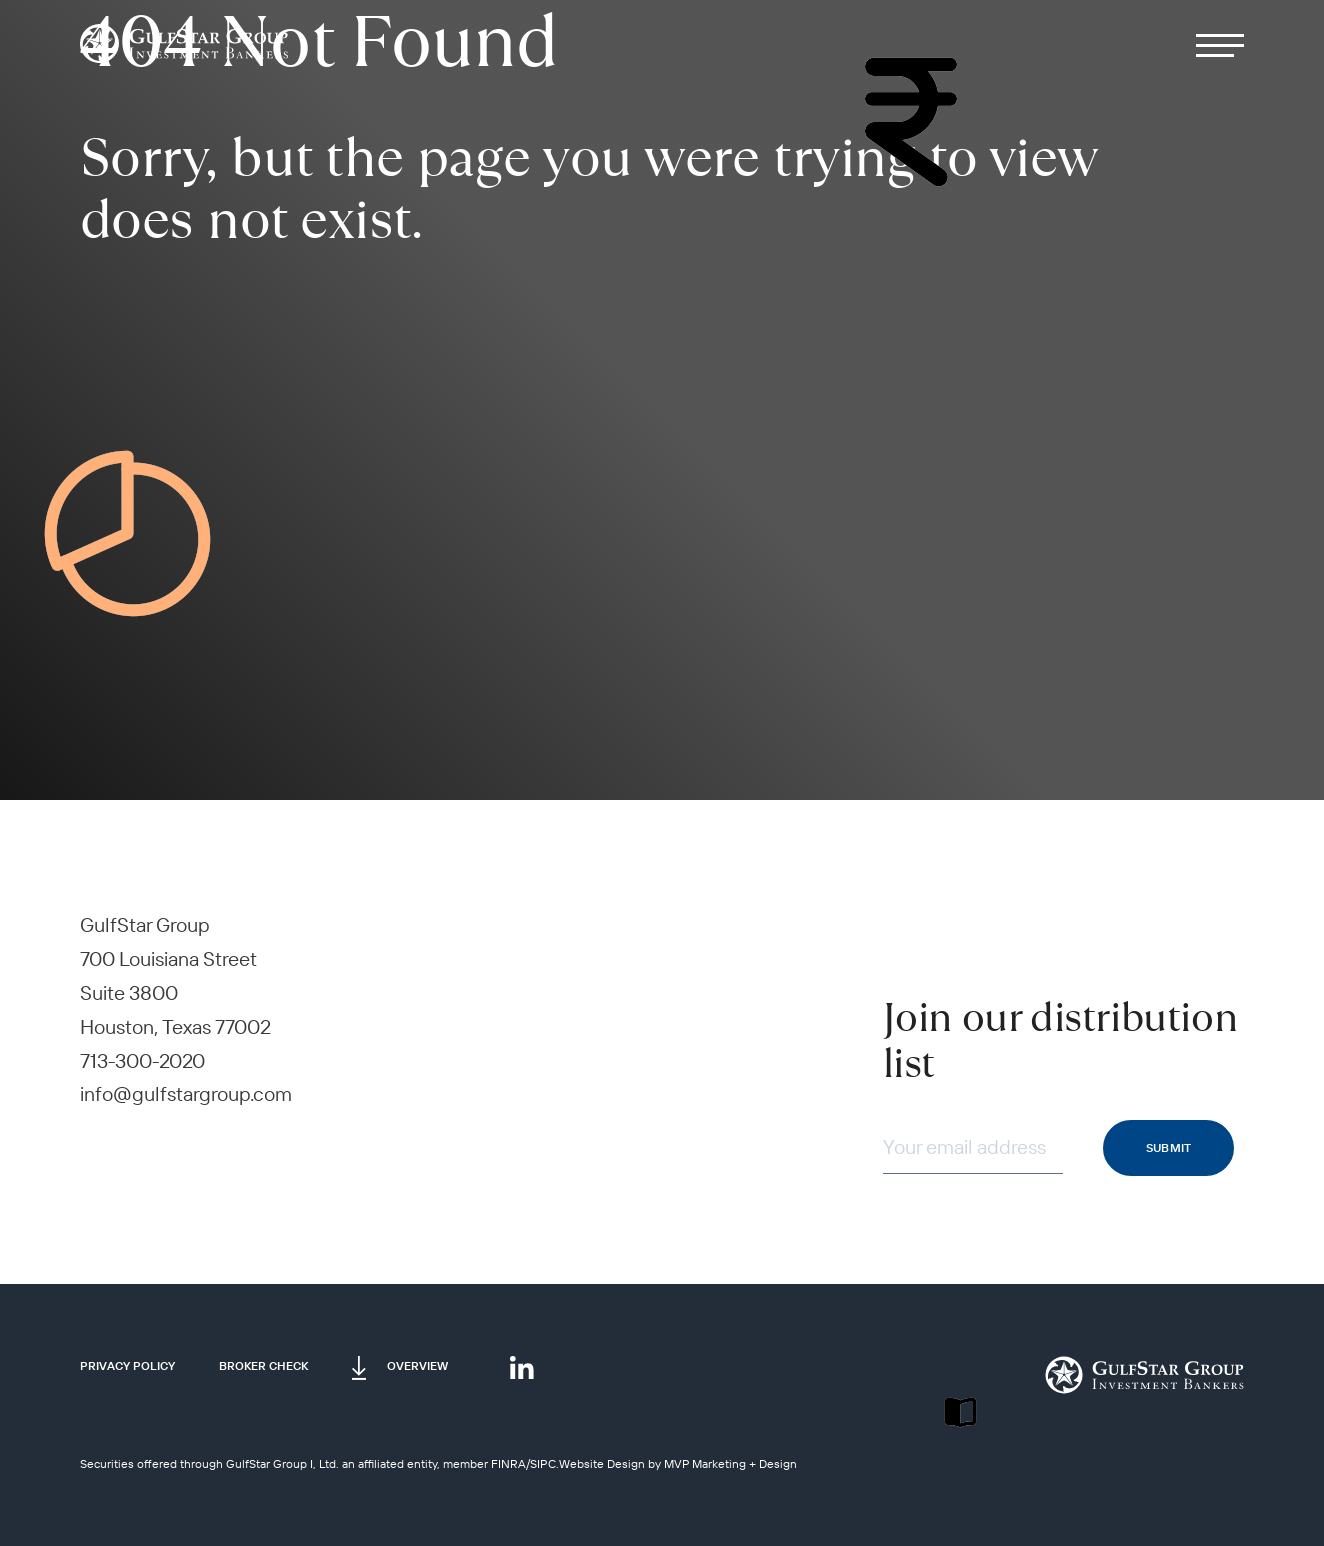 The width and height of the screenshot is (1324, 1546). Describe the element at coordinates (960, 1411) in the screenshot. I see `open reading mode or e-reader` at that location.